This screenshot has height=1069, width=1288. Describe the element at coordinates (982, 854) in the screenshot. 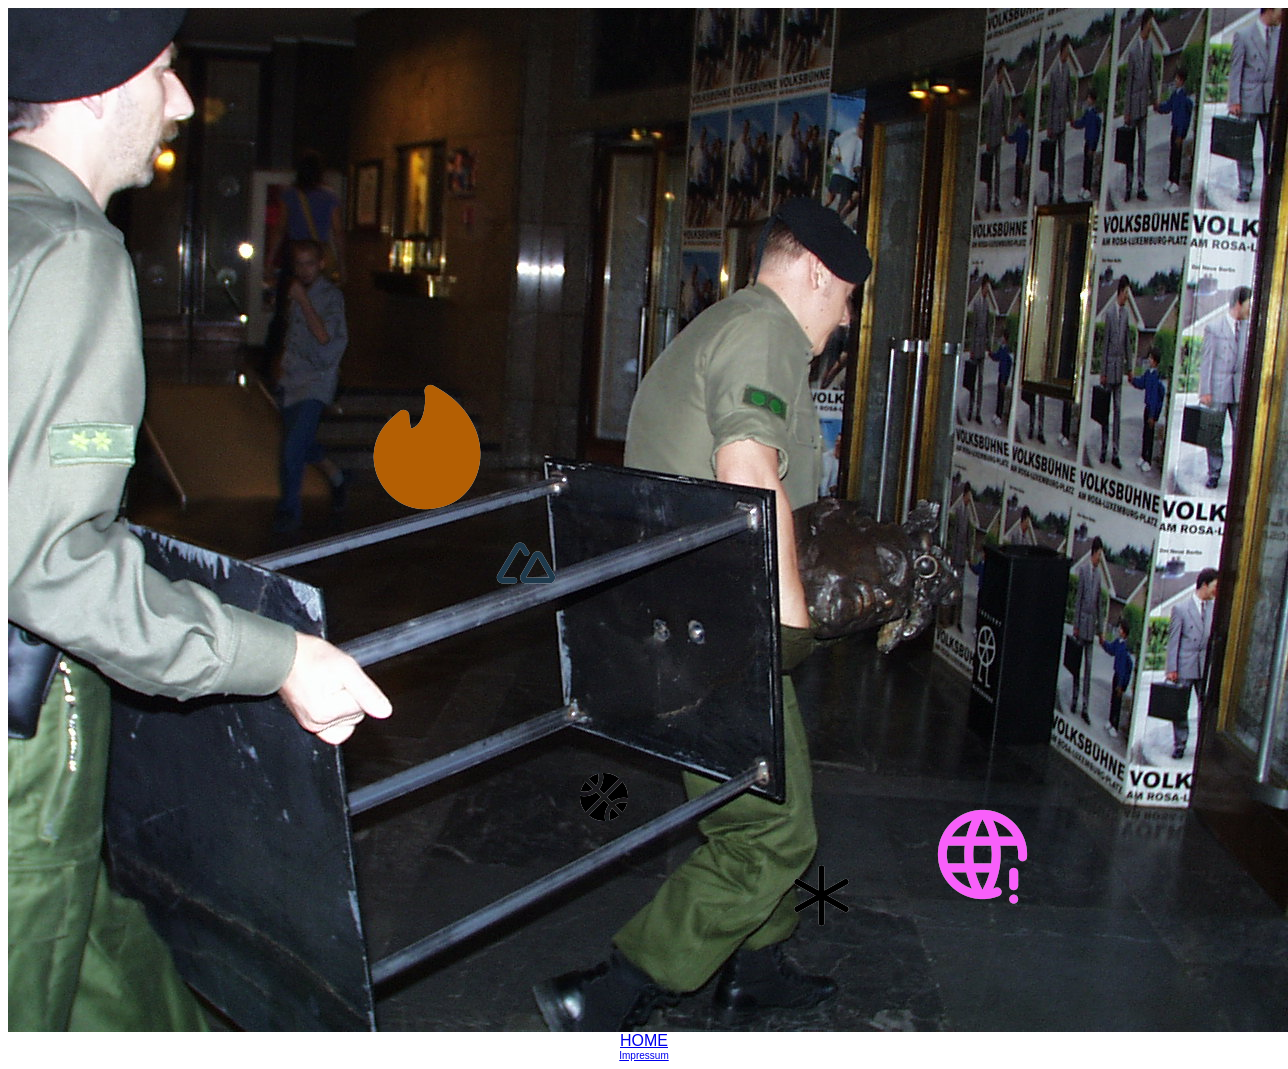

I see `indicates a global network or internet connection issue` at that location.